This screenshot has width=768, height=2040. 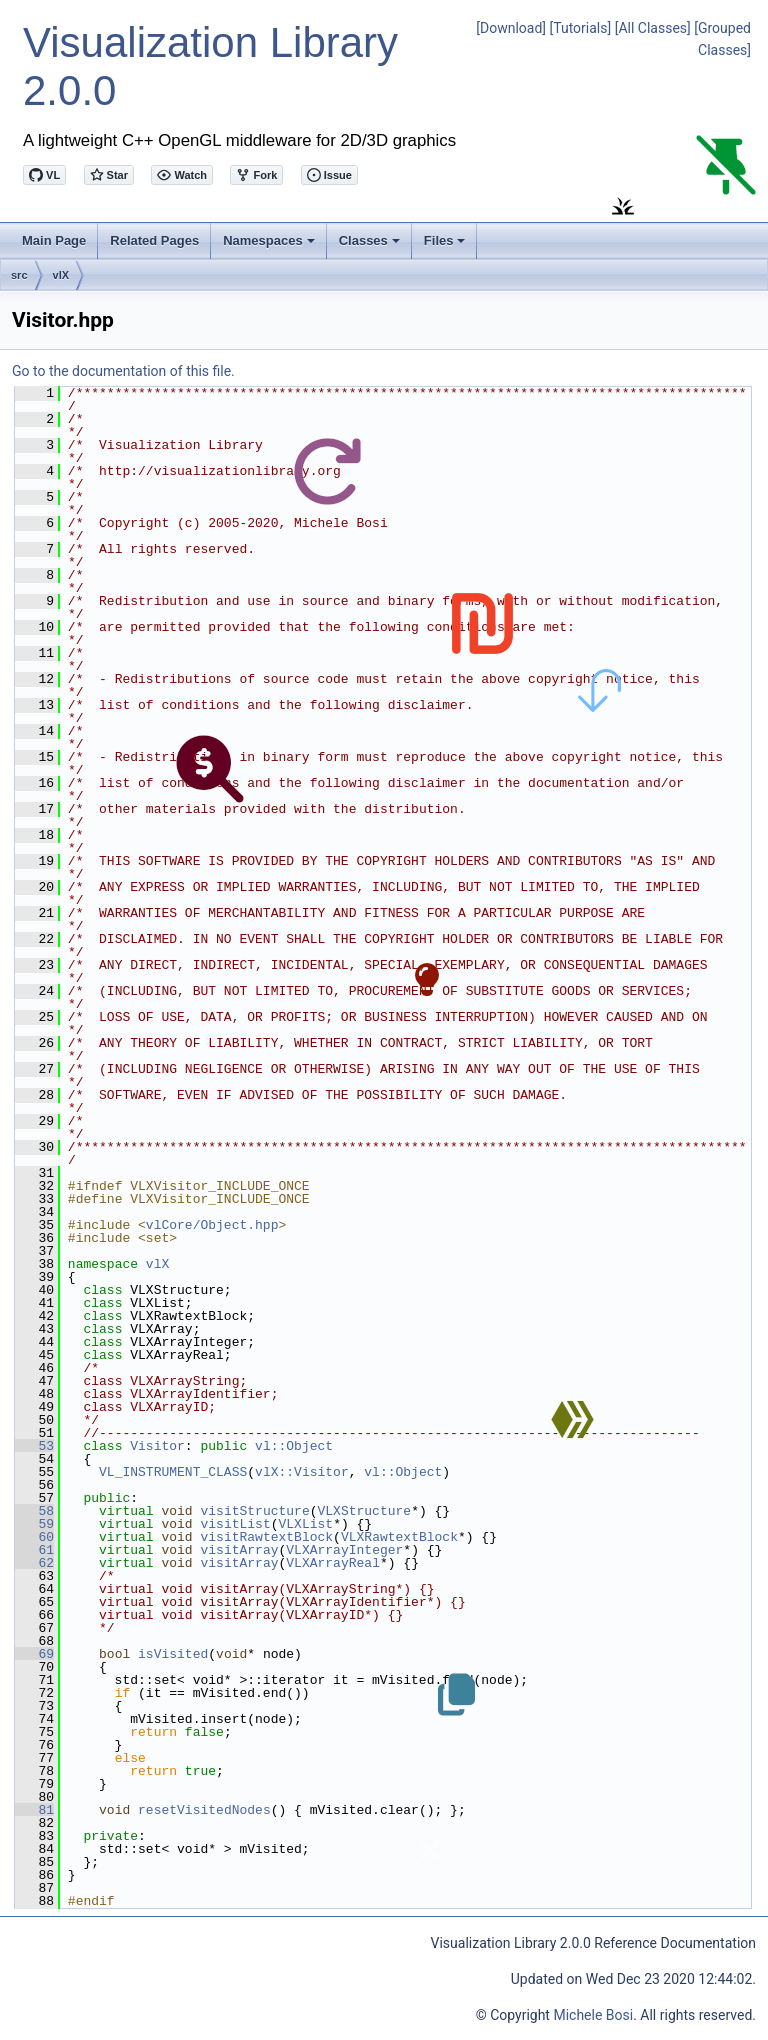 I want to click on redo the last action, so click(x=327, y=471).